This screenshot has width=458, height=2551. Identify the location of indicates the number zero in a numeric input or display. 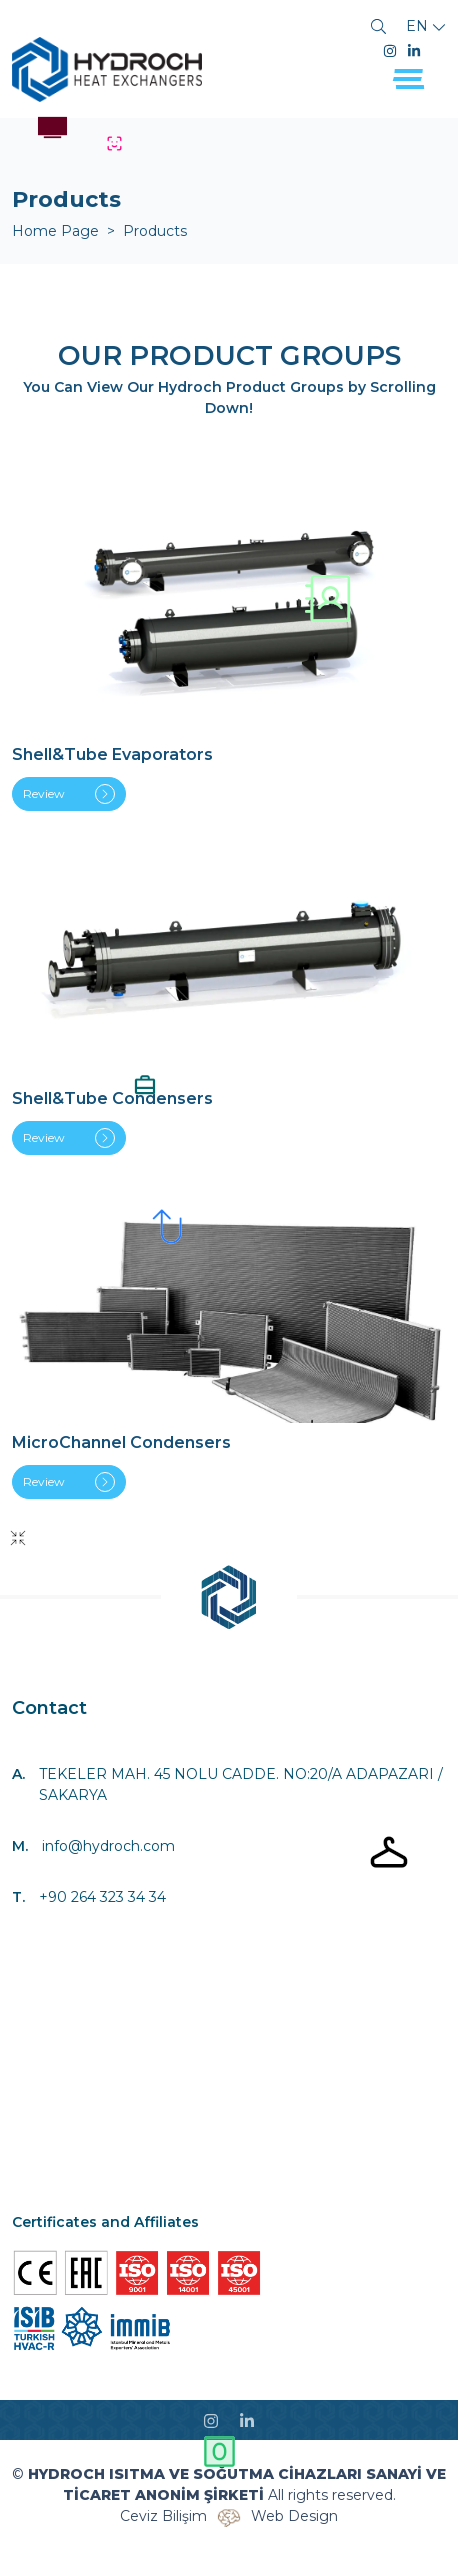
(219, 2451).